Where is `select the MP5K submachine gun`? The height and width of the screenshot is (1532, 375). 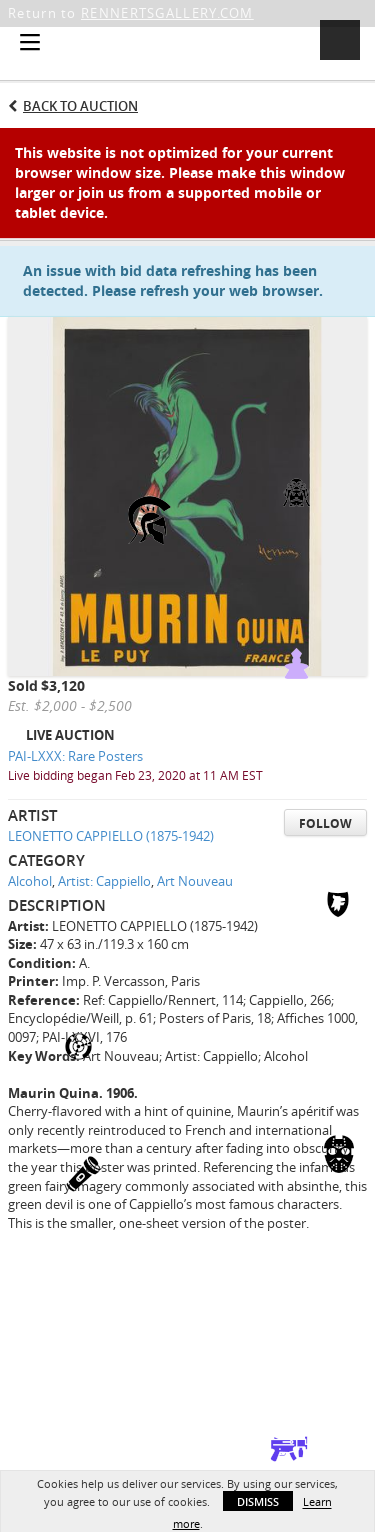 select the MP5K submachine gun is located at coordinates (289, 1449).